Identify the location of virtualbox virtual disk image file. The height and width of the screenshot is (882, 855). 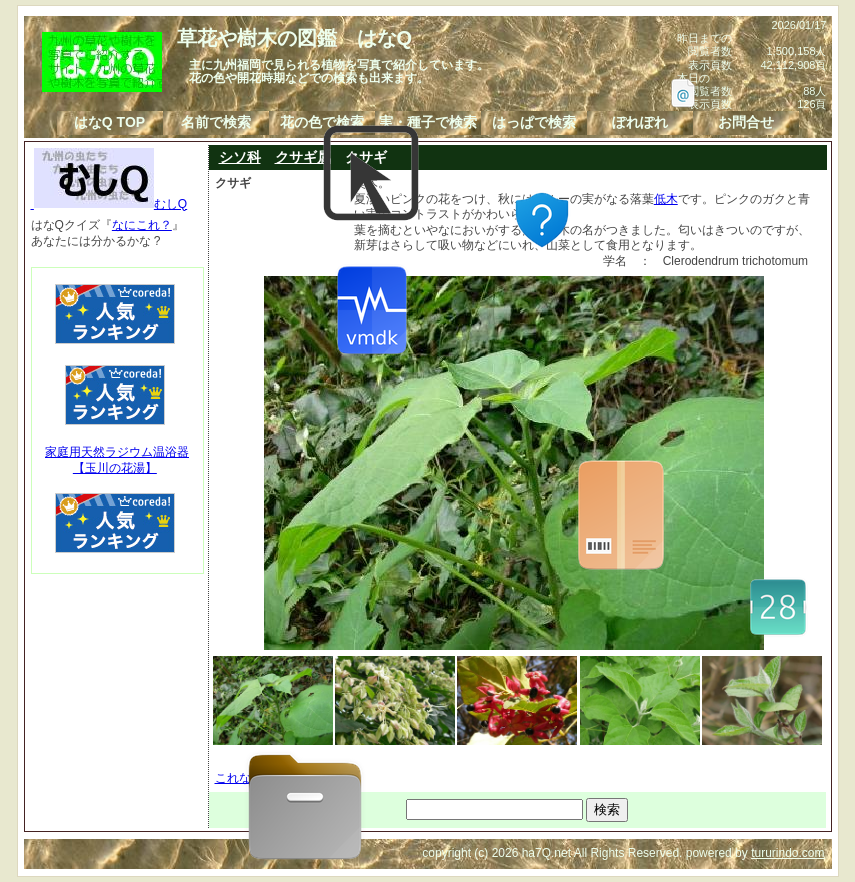
(372, 310).